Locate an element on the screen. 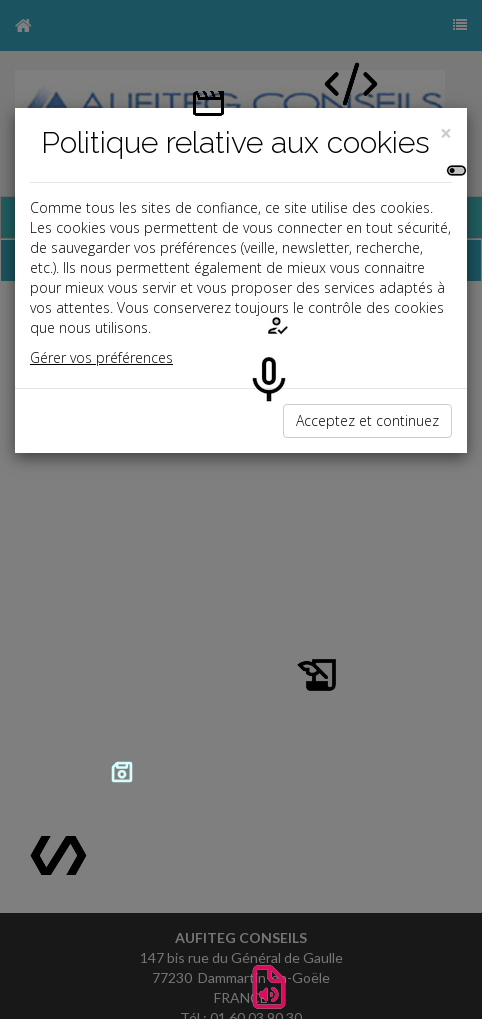 This screenshot has height=1019, width=482. view or edit source code is located at coordinates (351, 84).